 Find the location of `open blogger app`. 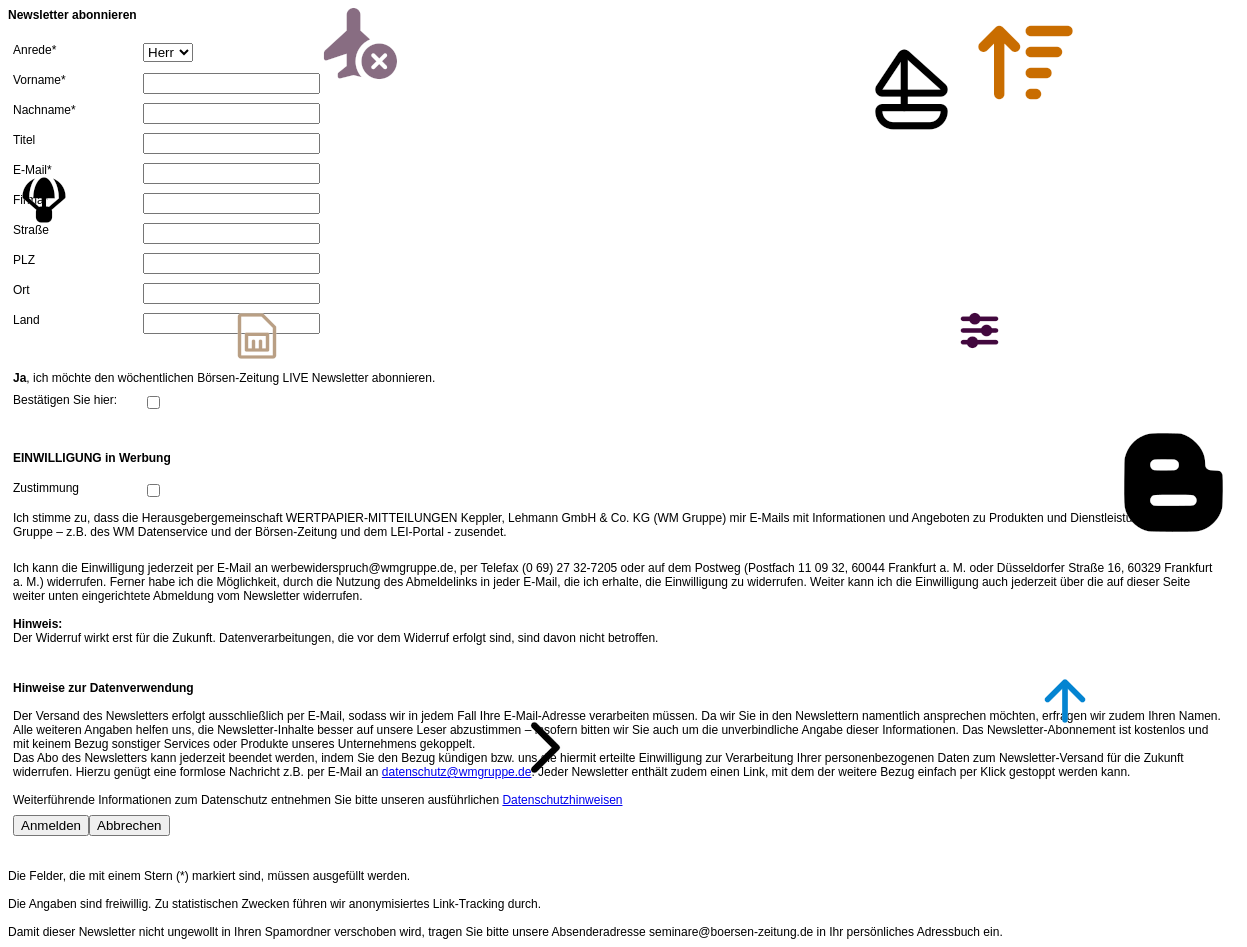

open blogger app is located at coordinates (1173, 482).